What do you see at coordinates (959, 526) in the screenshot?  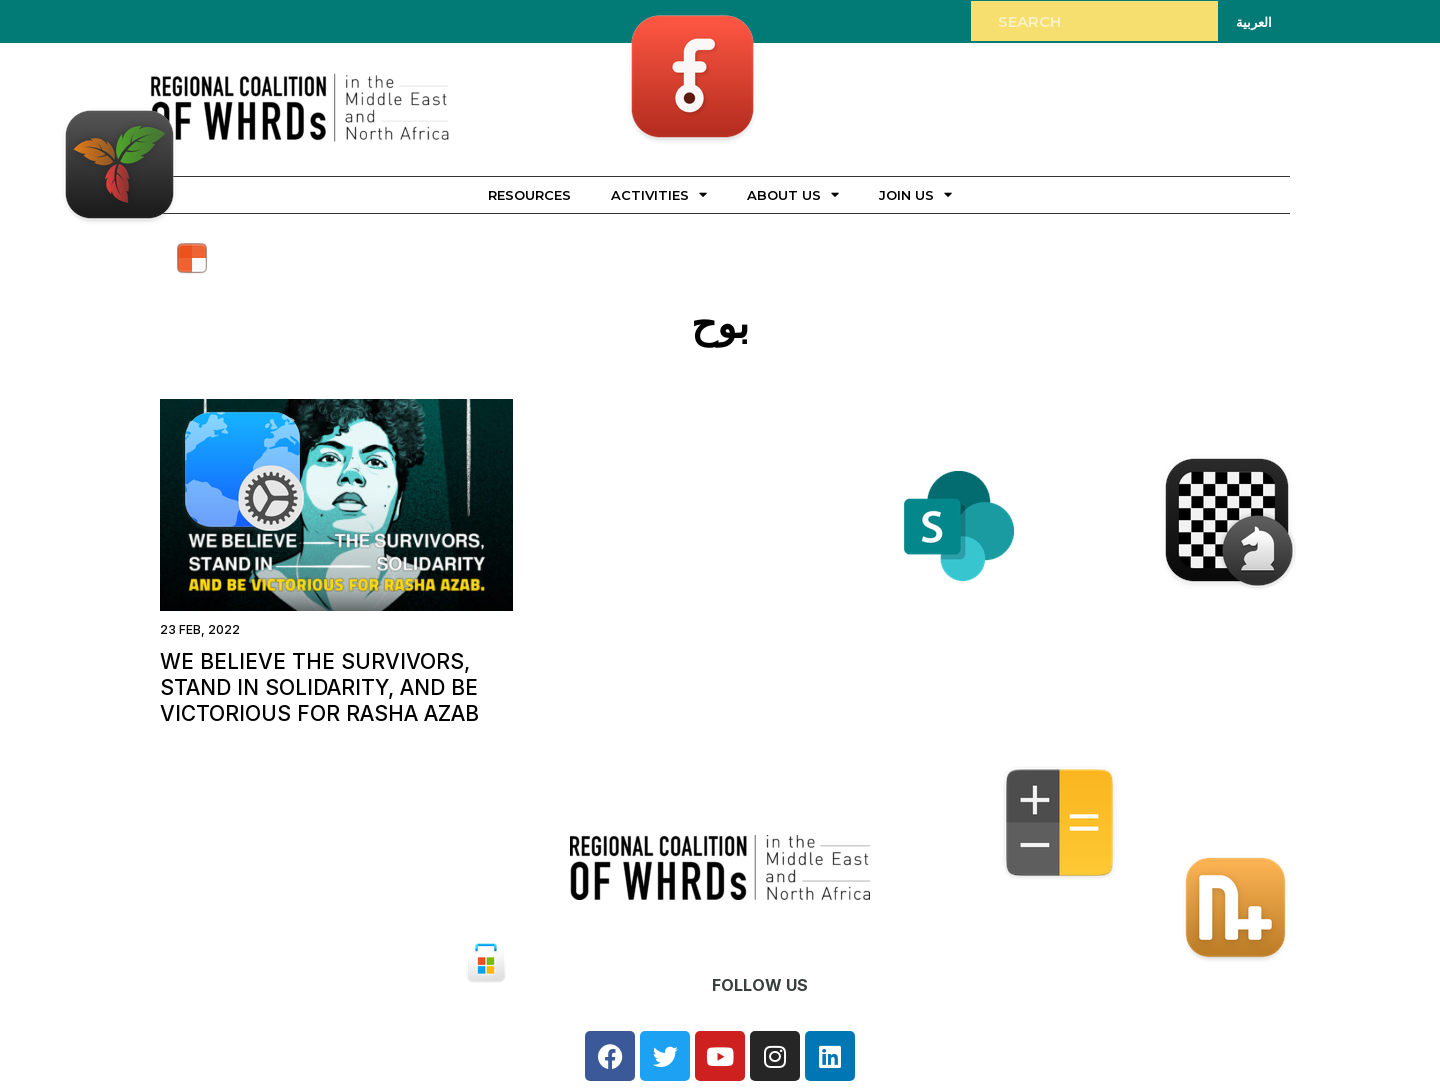 I see `open Microsoft SharePoint app` at bounding box center [959, 526].